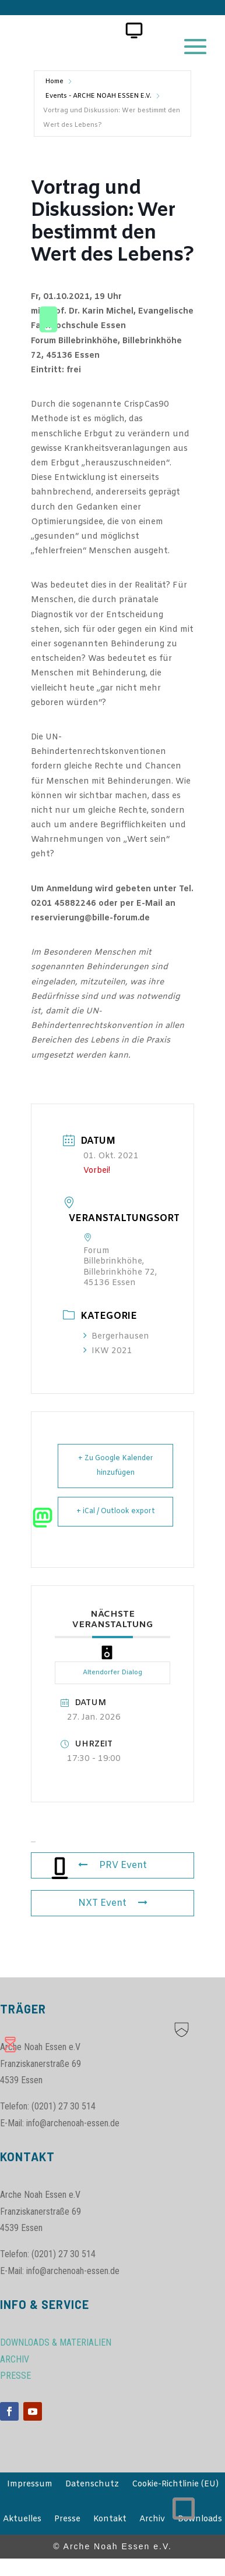  I want to click on open mastodon app, so click(43, 1517).